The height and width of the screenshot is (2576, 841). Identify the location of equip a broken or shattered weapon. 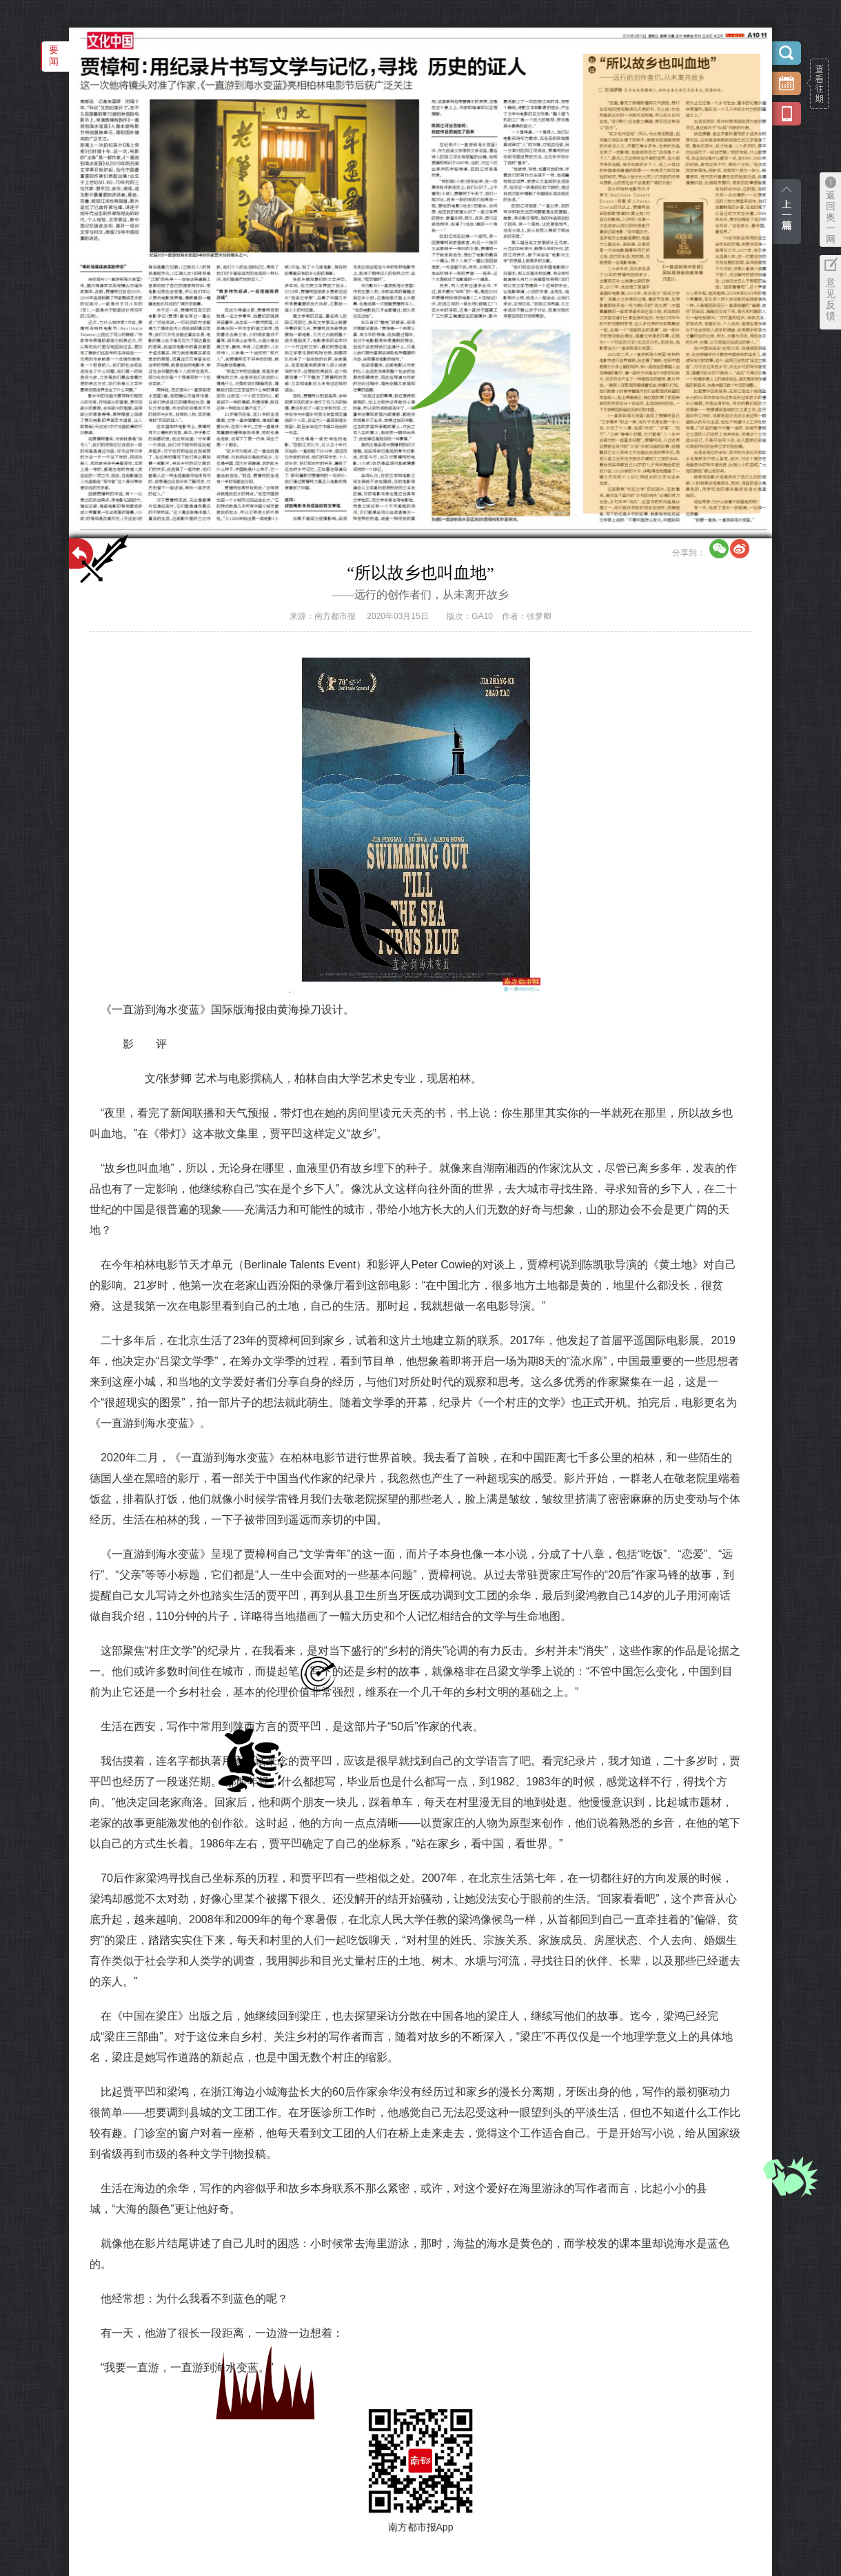
(103, 559).